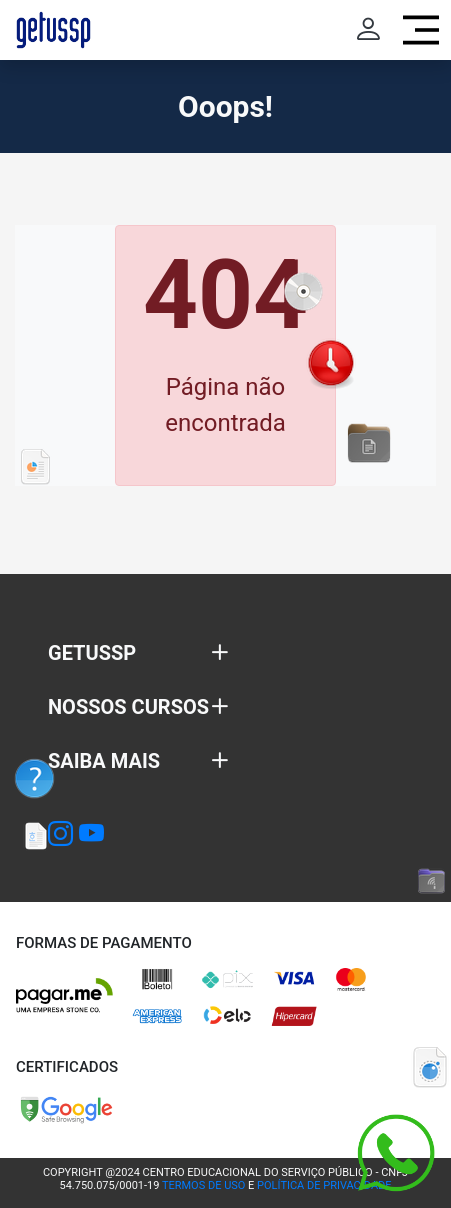  Describe the element at coordinates (430, 1067) in the screenshot. I see `lua script file` at that location.